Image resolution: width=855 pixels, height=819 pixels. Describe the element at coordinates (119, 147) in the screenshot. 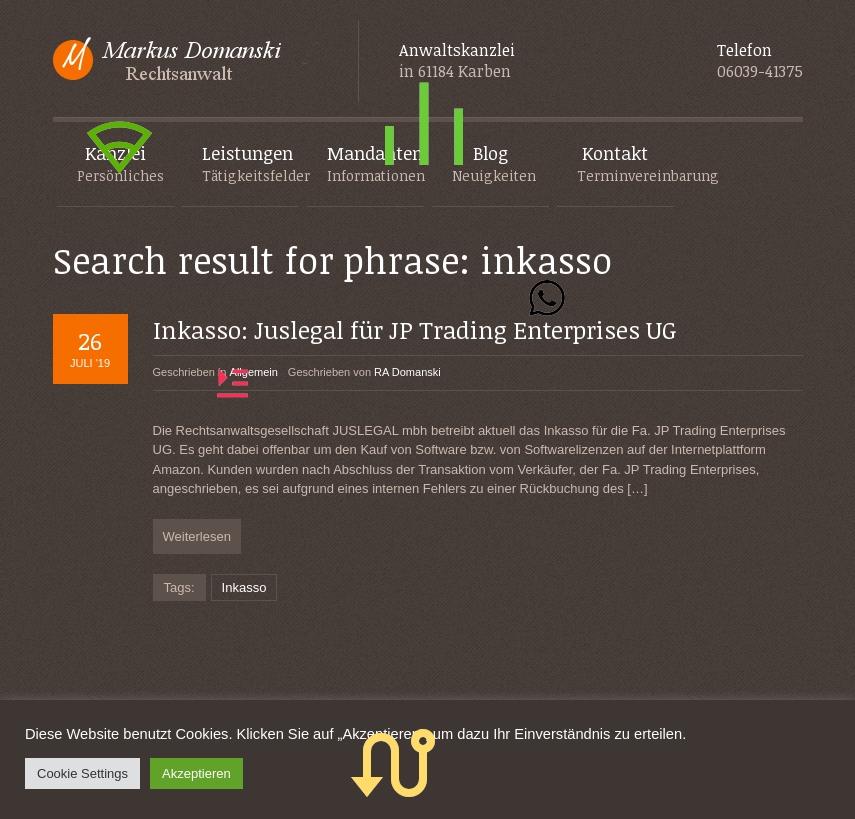

I see `indicates weak wifi signal strength` at that location.